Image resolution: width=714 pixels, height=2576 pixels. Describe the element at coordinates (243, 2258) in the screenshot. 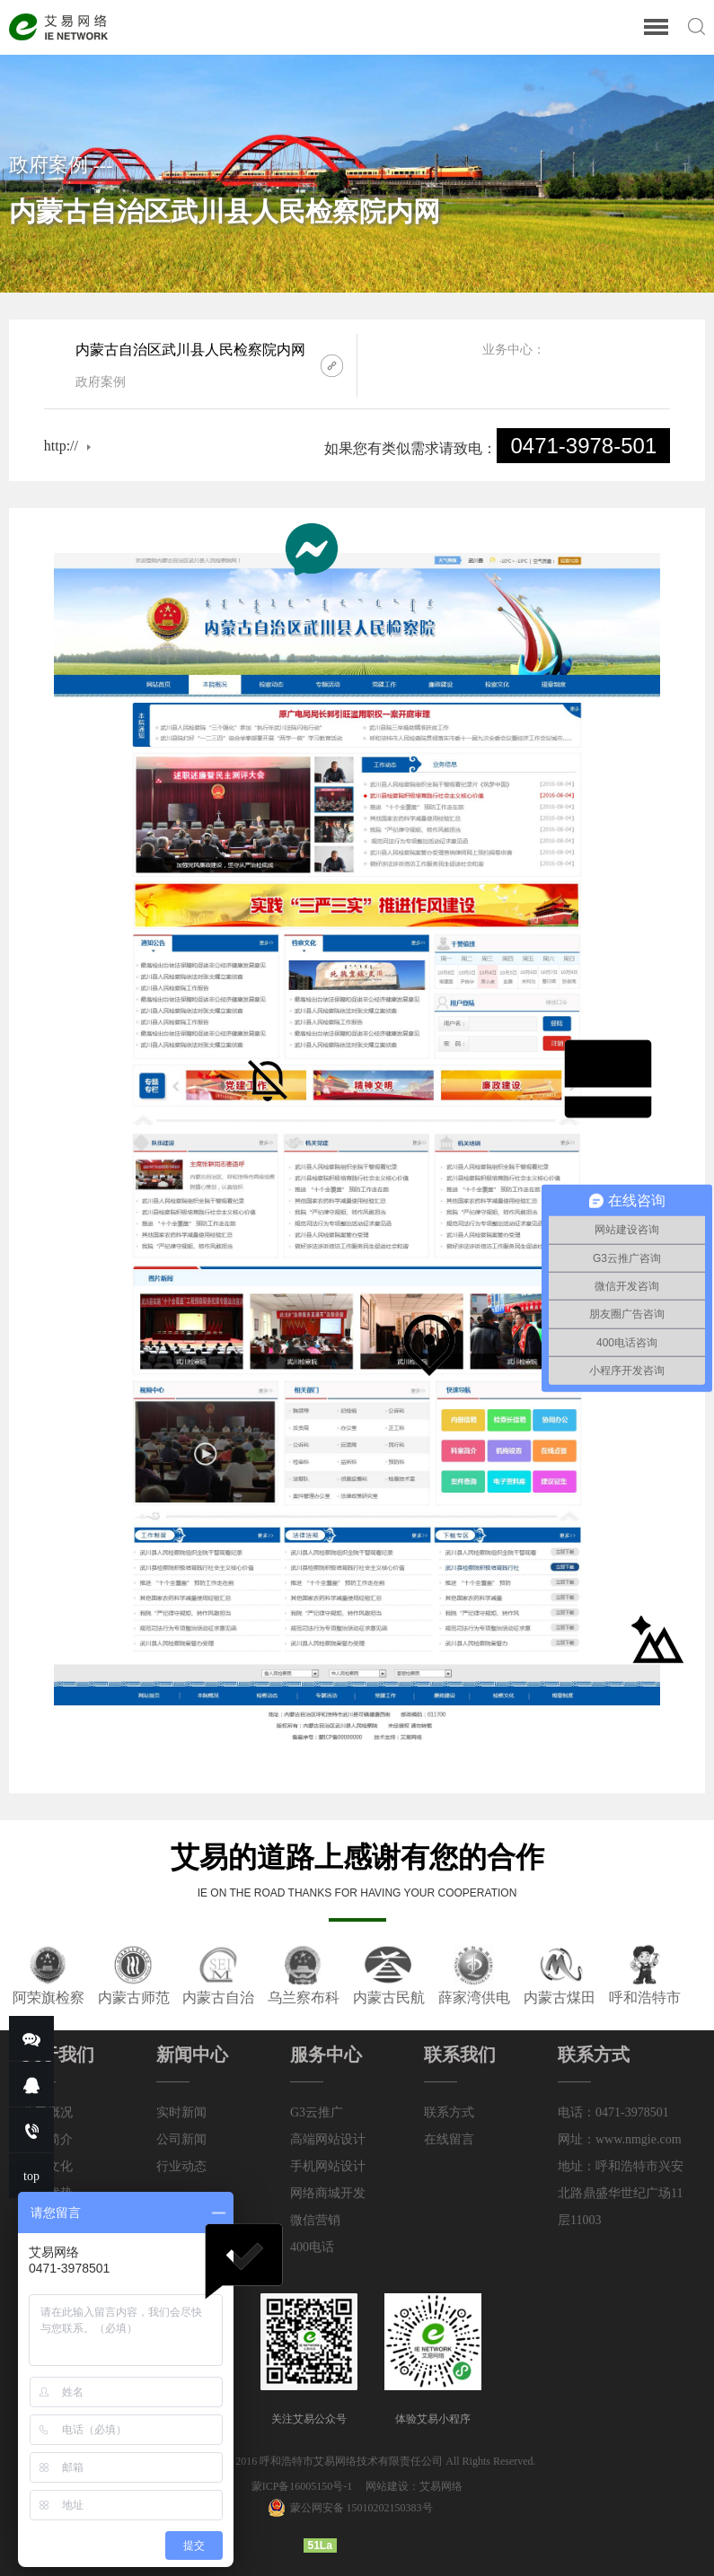

I see `message sent successfully` at that location.